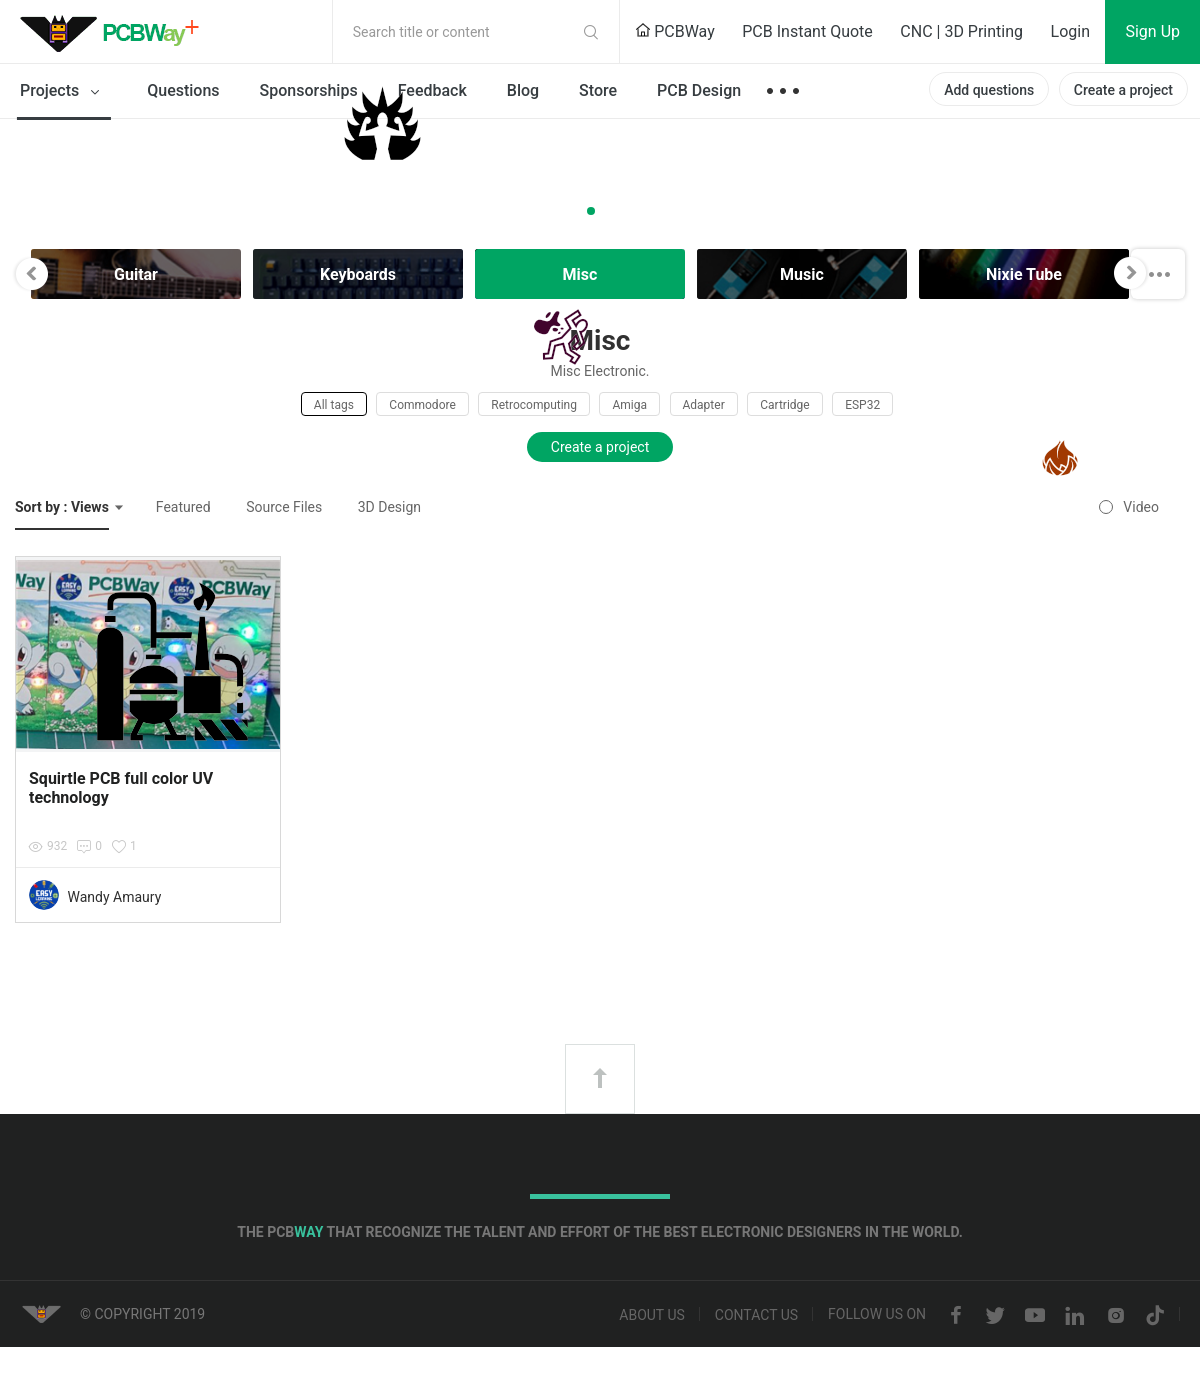 This screenshot has height=1397, width=1200. I want to click on indicates a hot or trending item, so click(1060, 458).